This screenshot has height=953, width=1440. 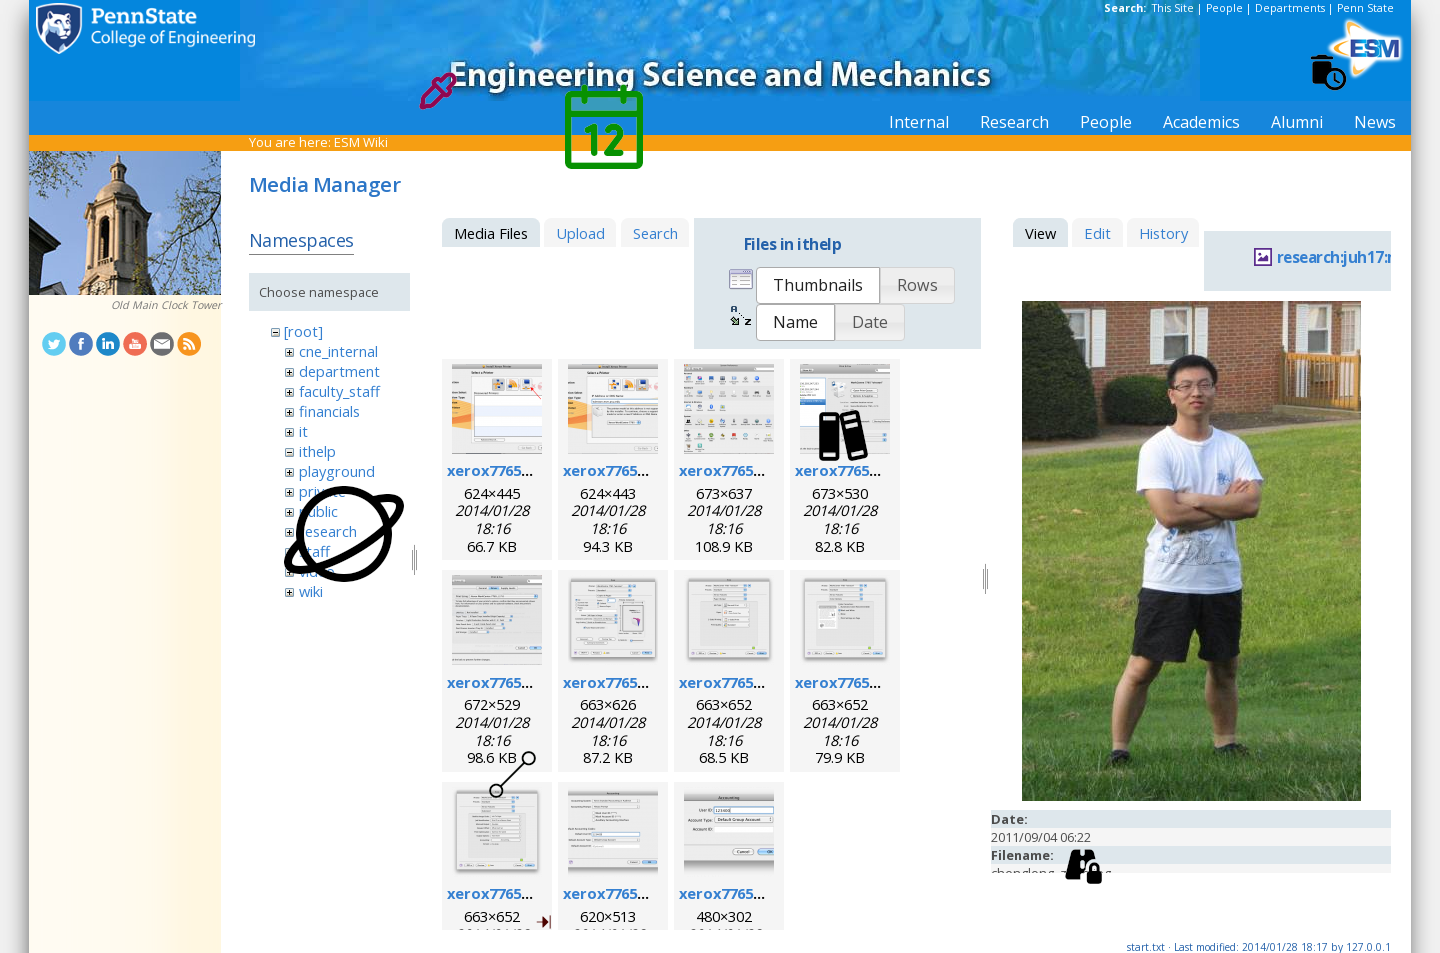 What do you see at coordinates (438, 91) in the screenshot?
I see `pick a color from the canvas` at bounding box center [438, 91].